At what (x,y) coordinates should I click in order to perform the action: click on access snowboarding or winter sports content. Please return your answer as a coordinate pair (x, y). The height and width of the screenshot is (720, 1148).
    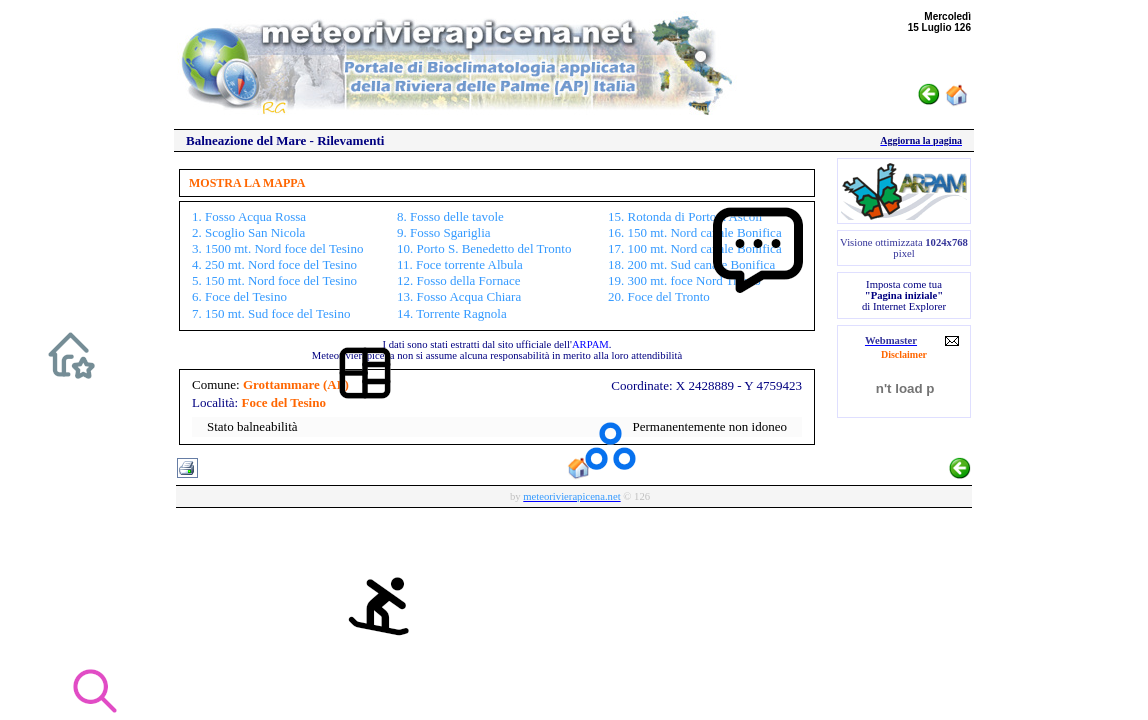
    Looking at the image, I should click on (381, 605).